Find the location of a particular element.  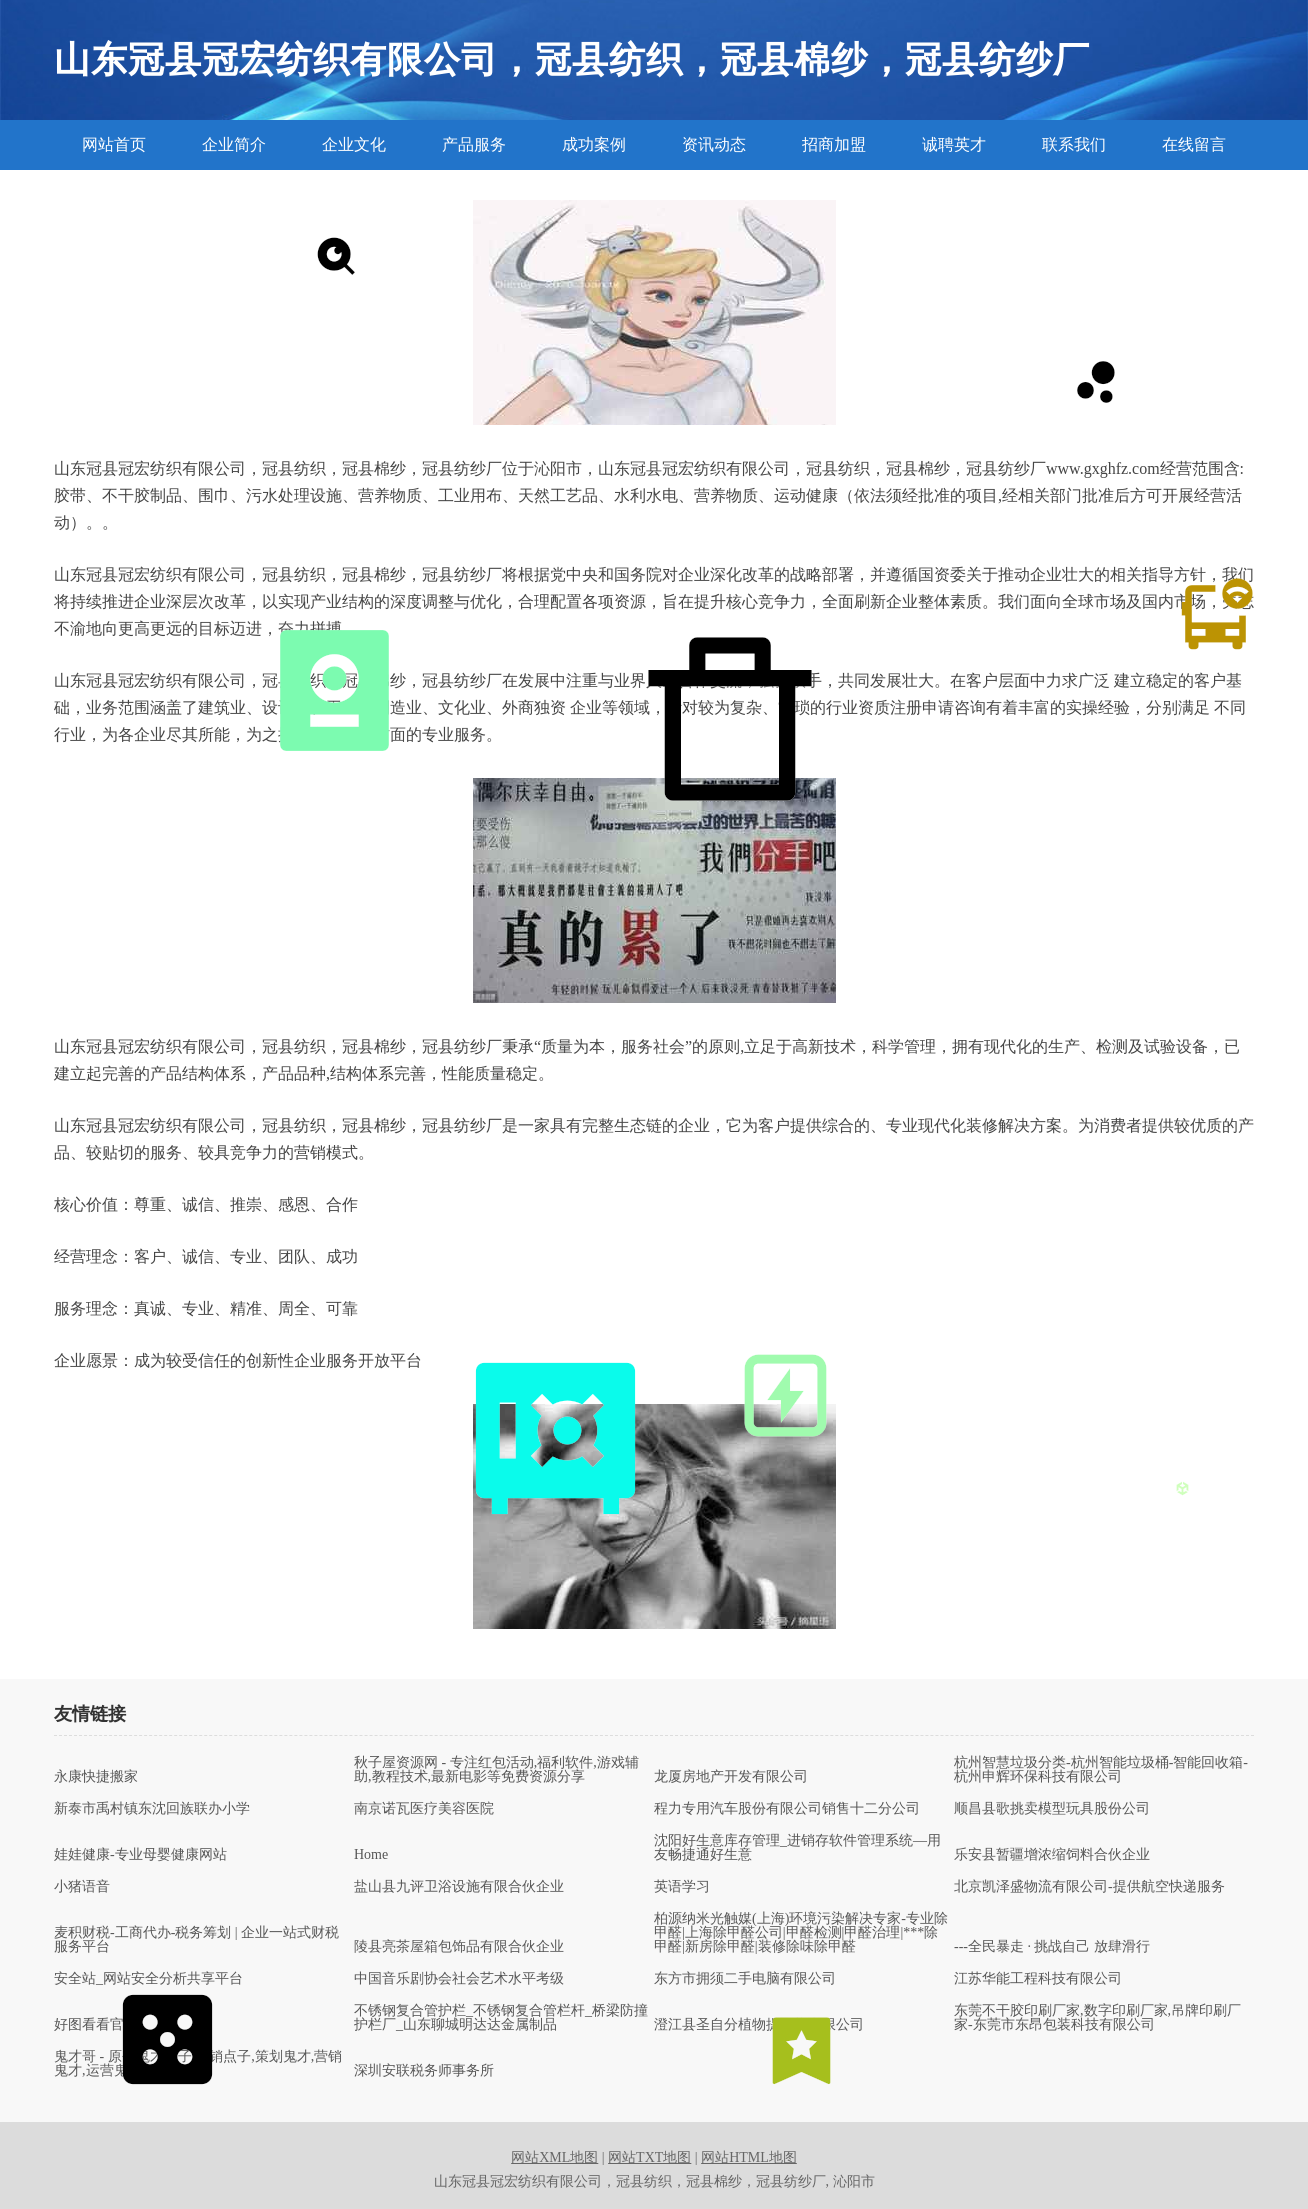

indicates bus has wifi available is located at coordinates (1215, 615).